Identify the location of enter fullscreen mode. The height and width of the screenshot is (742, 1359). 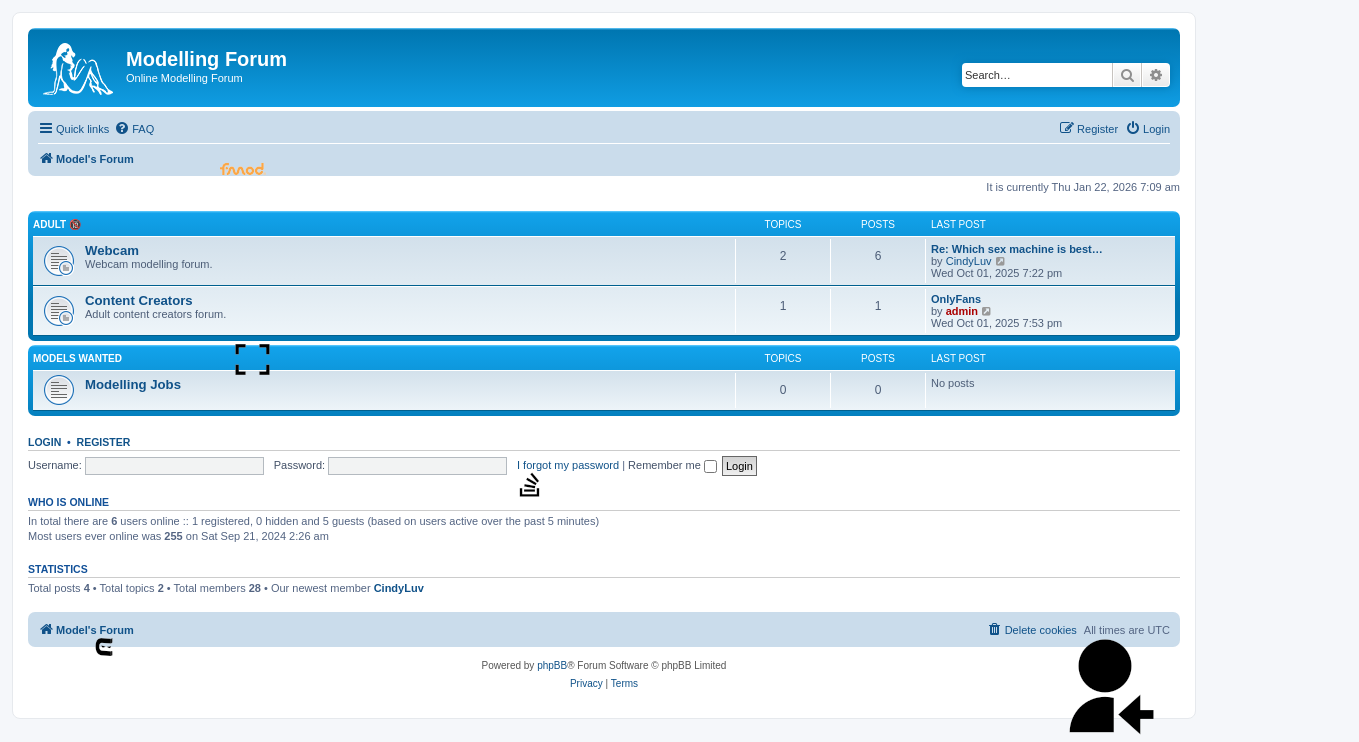
(252, 359).